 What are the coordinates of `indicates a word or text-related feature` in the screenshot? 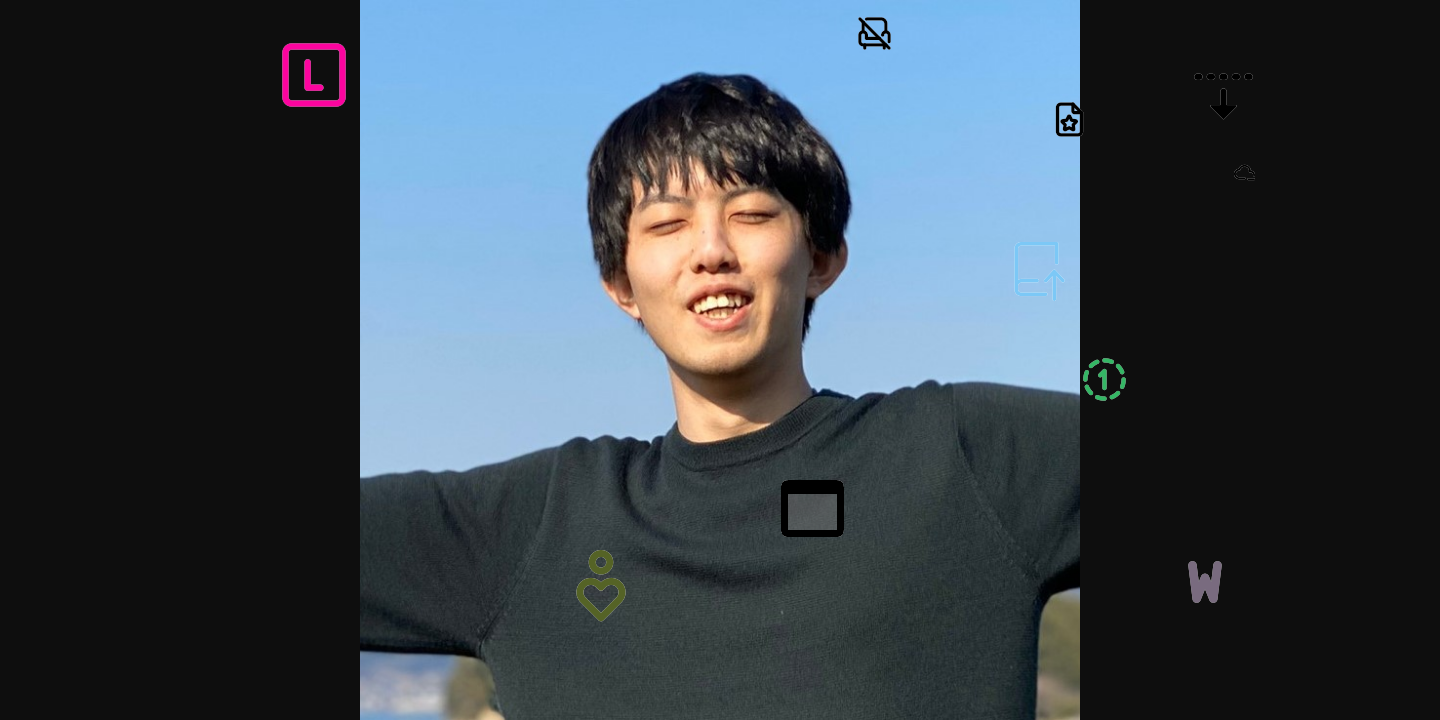 It's located at (1205, 582).